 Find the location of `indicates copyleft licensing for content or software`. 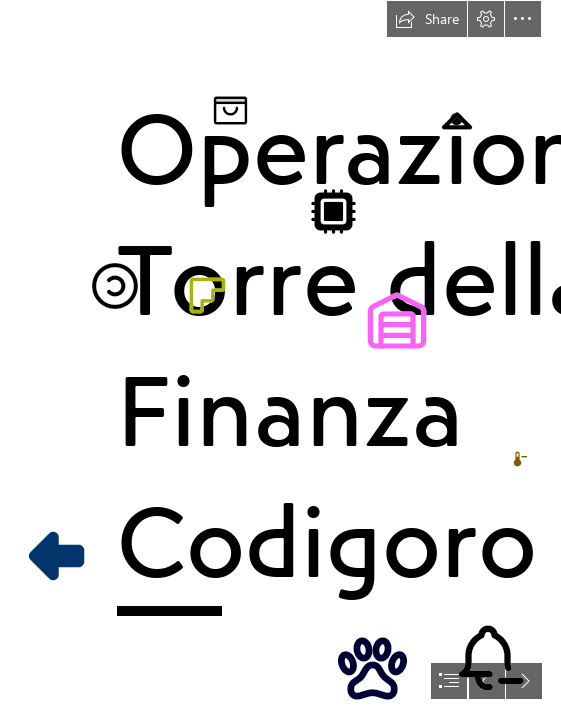

indicates copyleft licensing for content or software is located at coordinates (115, 286).